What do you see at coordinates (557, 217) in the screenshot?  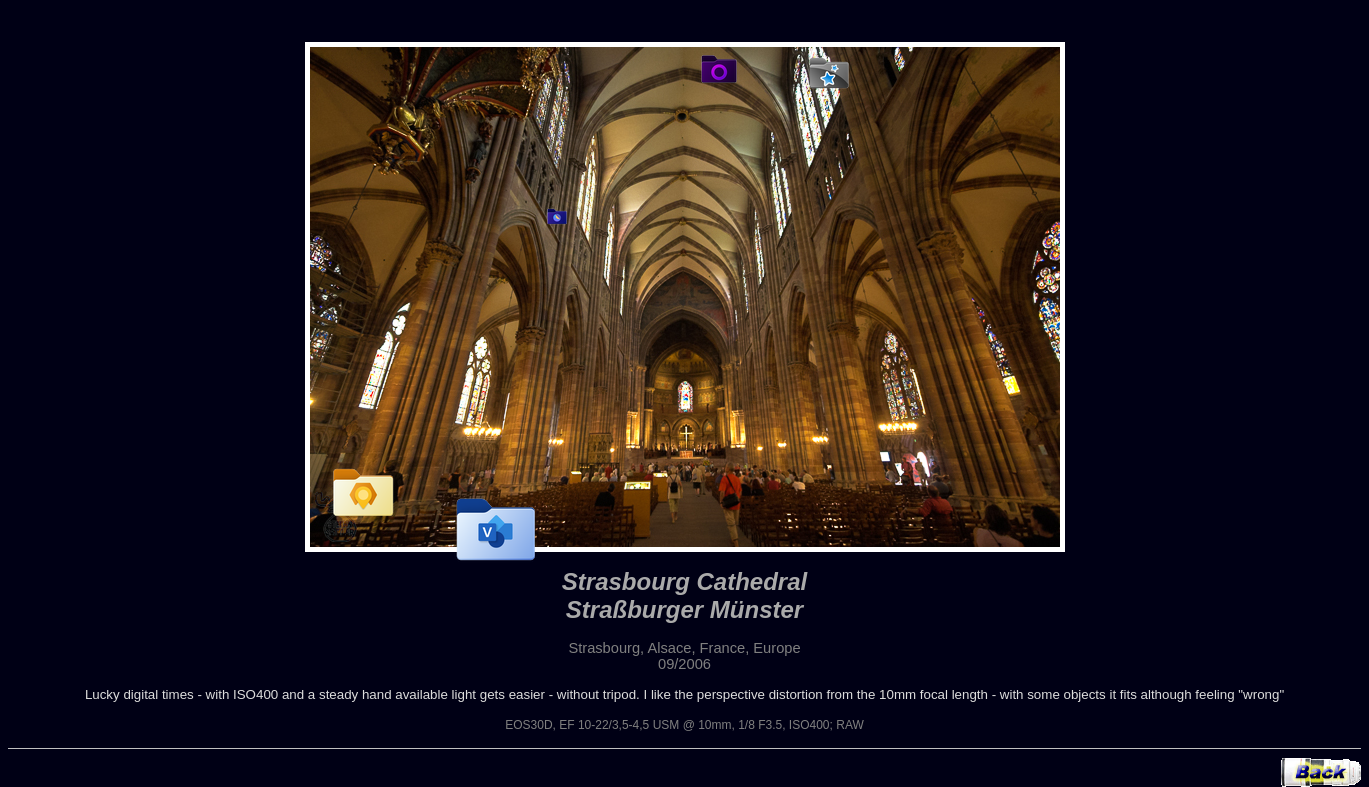 I see `open wondershare pixcut project folder` at bounding box center [557, 217].